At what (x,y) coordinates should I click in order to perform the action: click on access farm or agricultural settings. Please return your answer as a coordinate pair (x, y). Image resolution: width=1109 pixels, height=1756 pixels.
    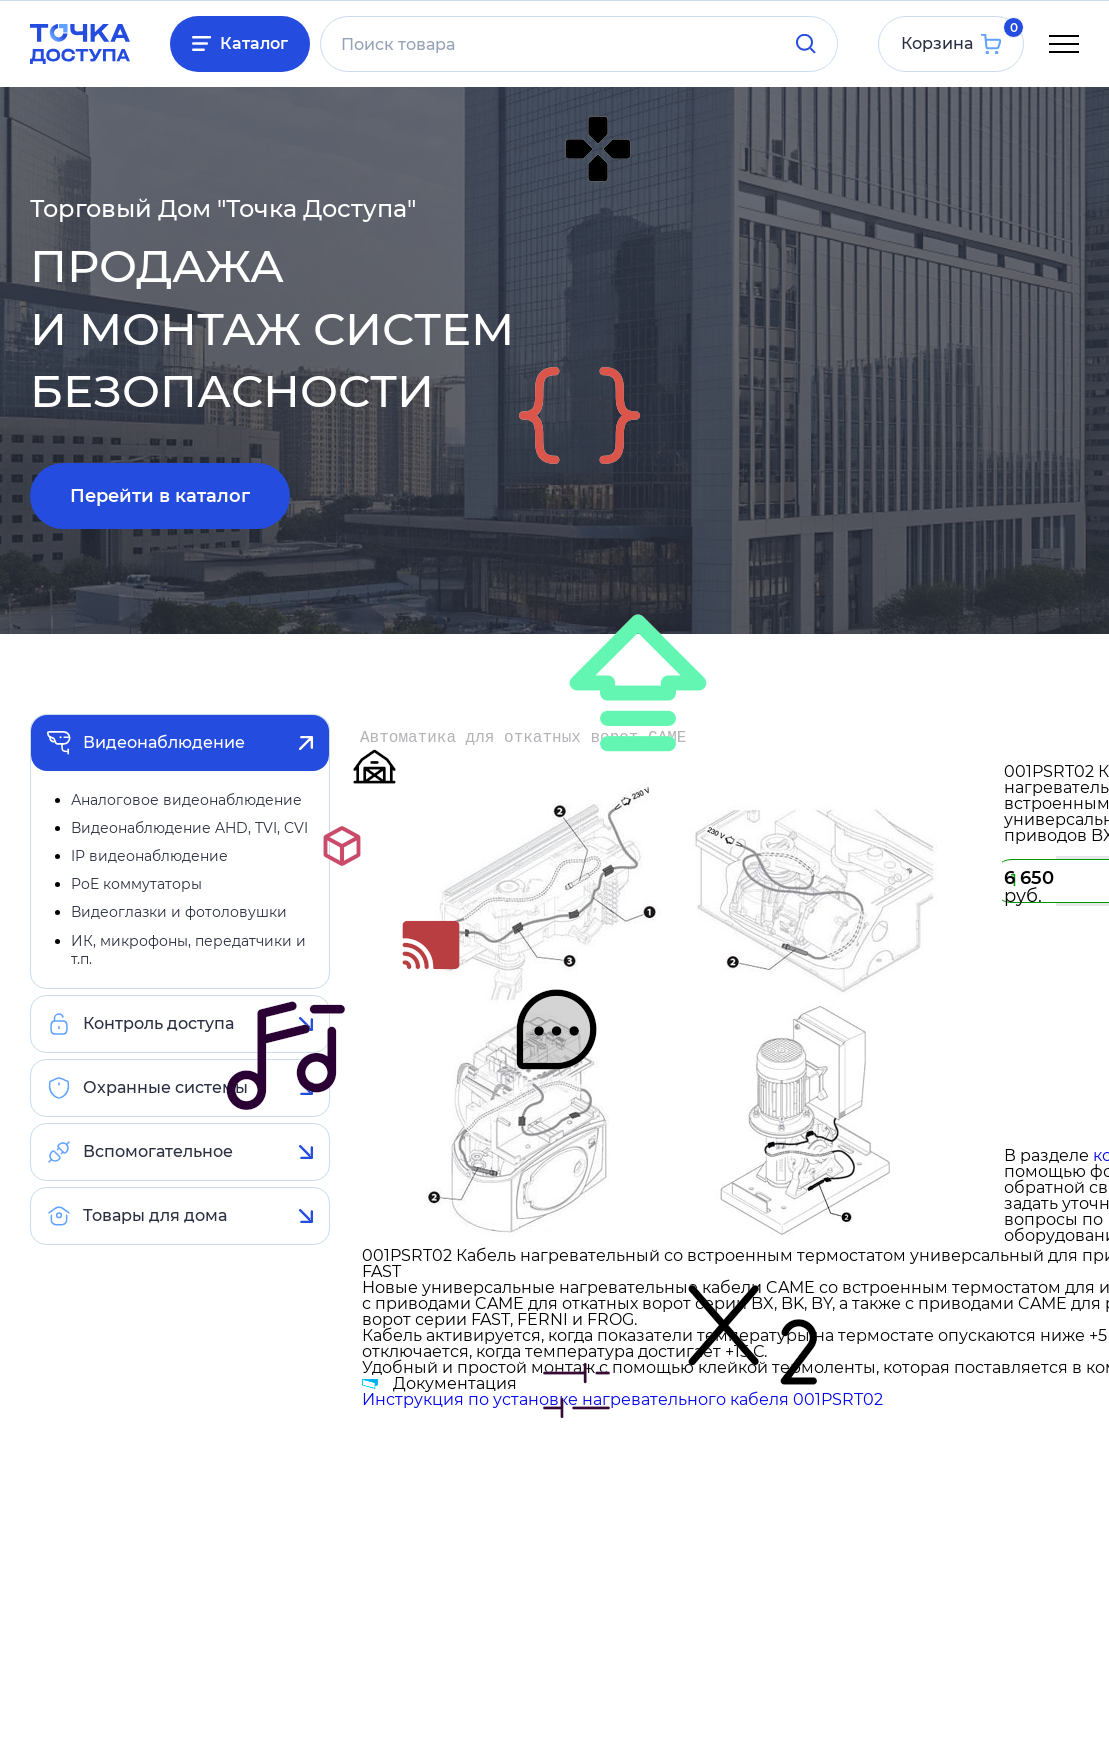
    Looking at the image, I should click on (374, 769).